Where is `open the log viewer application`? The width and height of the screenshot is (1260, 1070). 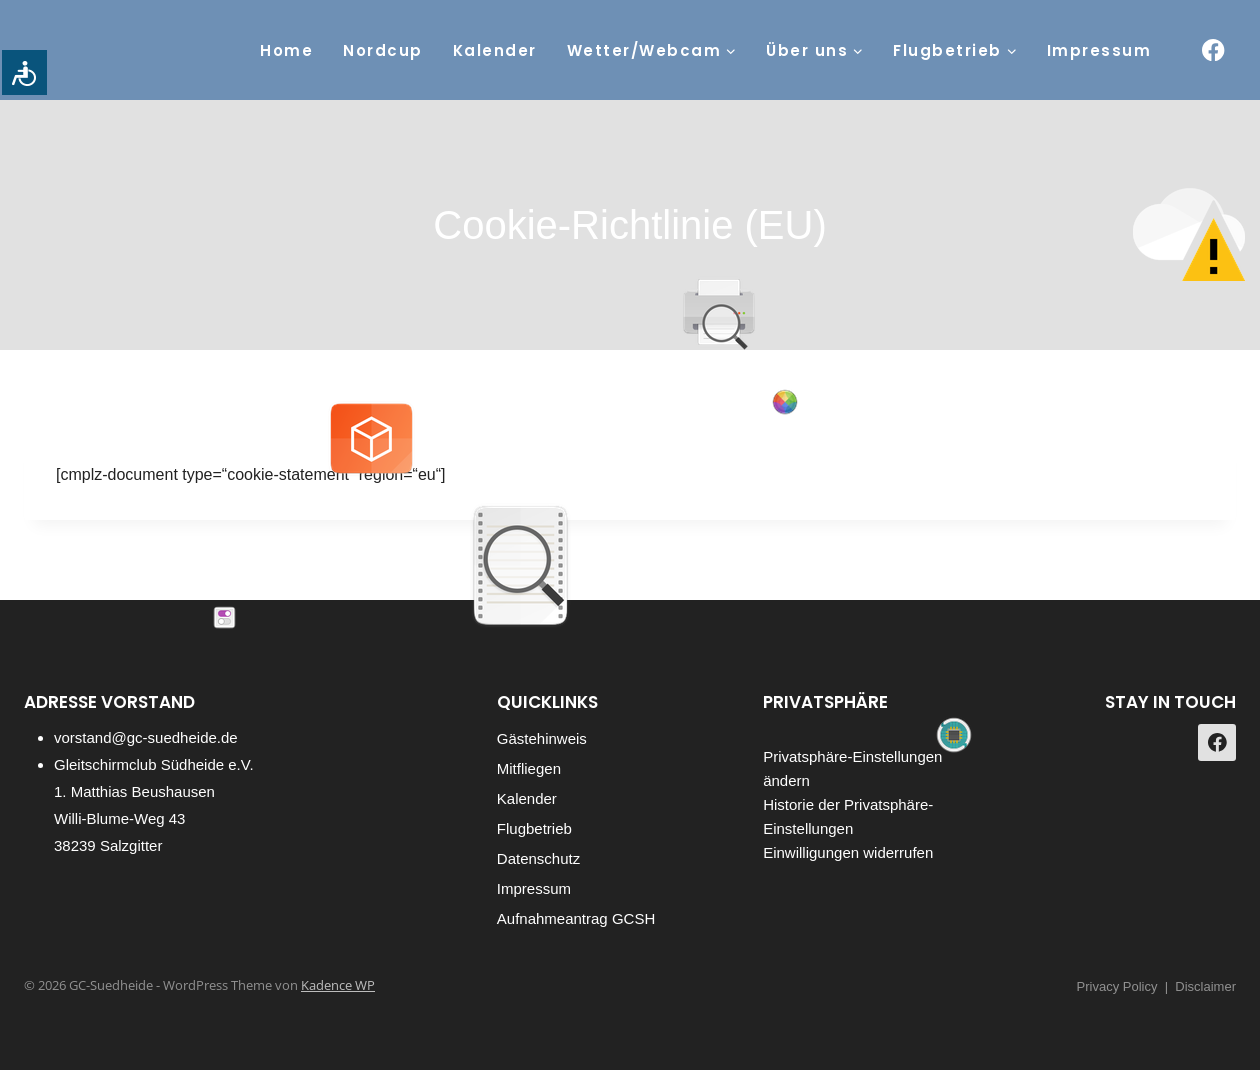 open the log viewer application is located at coordinates (520, 565).